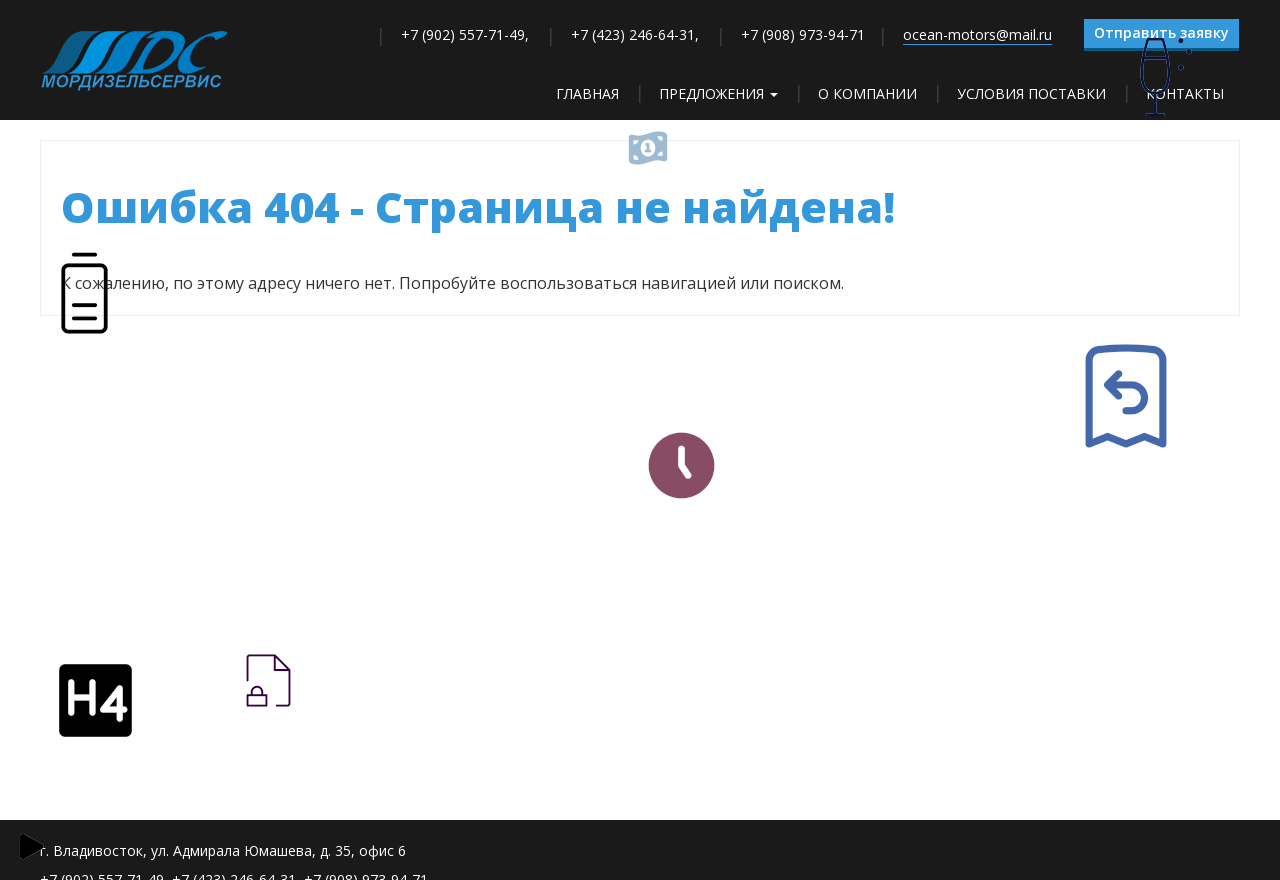 This screenshot has height=880, width=1280. Describe the element at coordinates (268, 680) in the screenshot. I see `access a password-protected file` at that location.